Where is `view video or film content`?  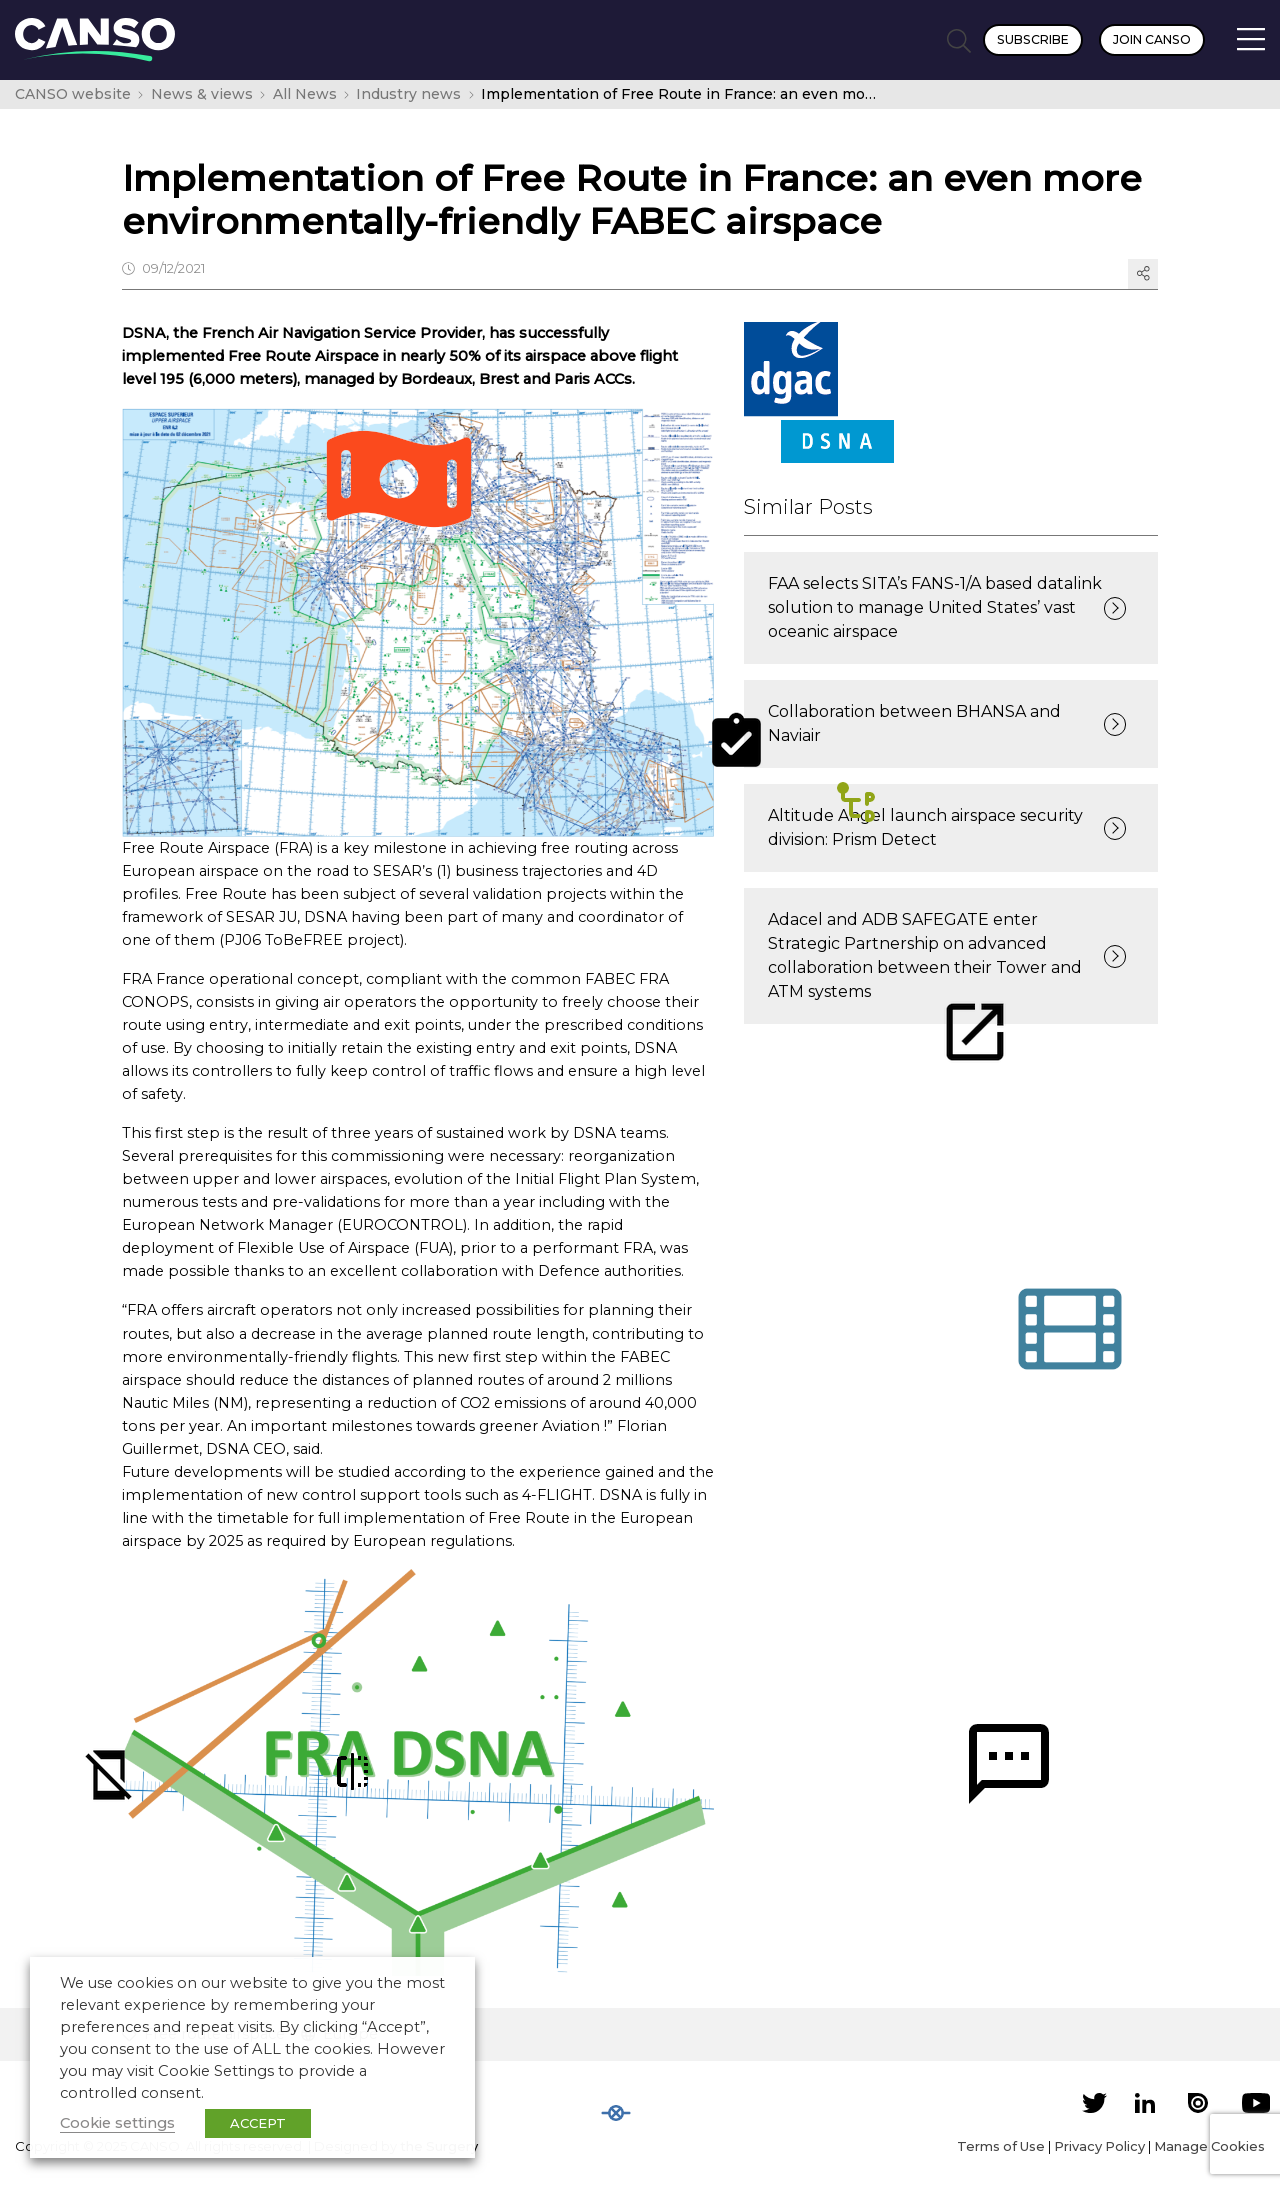
view video or film content is located at coordinates (1070, 1329).